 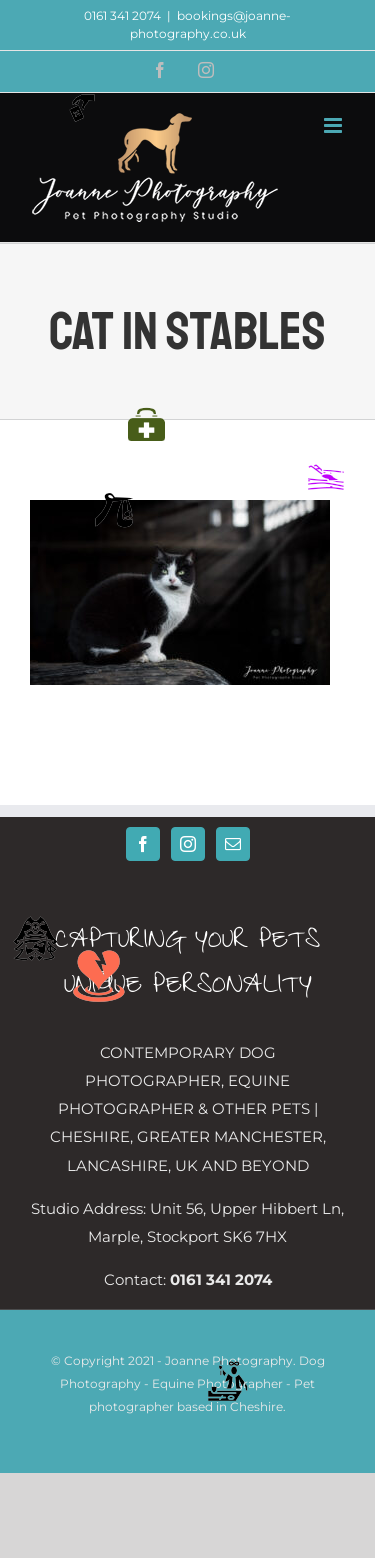 I want to click on indicates a heartbreak or relationship-ending zone in a game, so click(x=99, y=976).